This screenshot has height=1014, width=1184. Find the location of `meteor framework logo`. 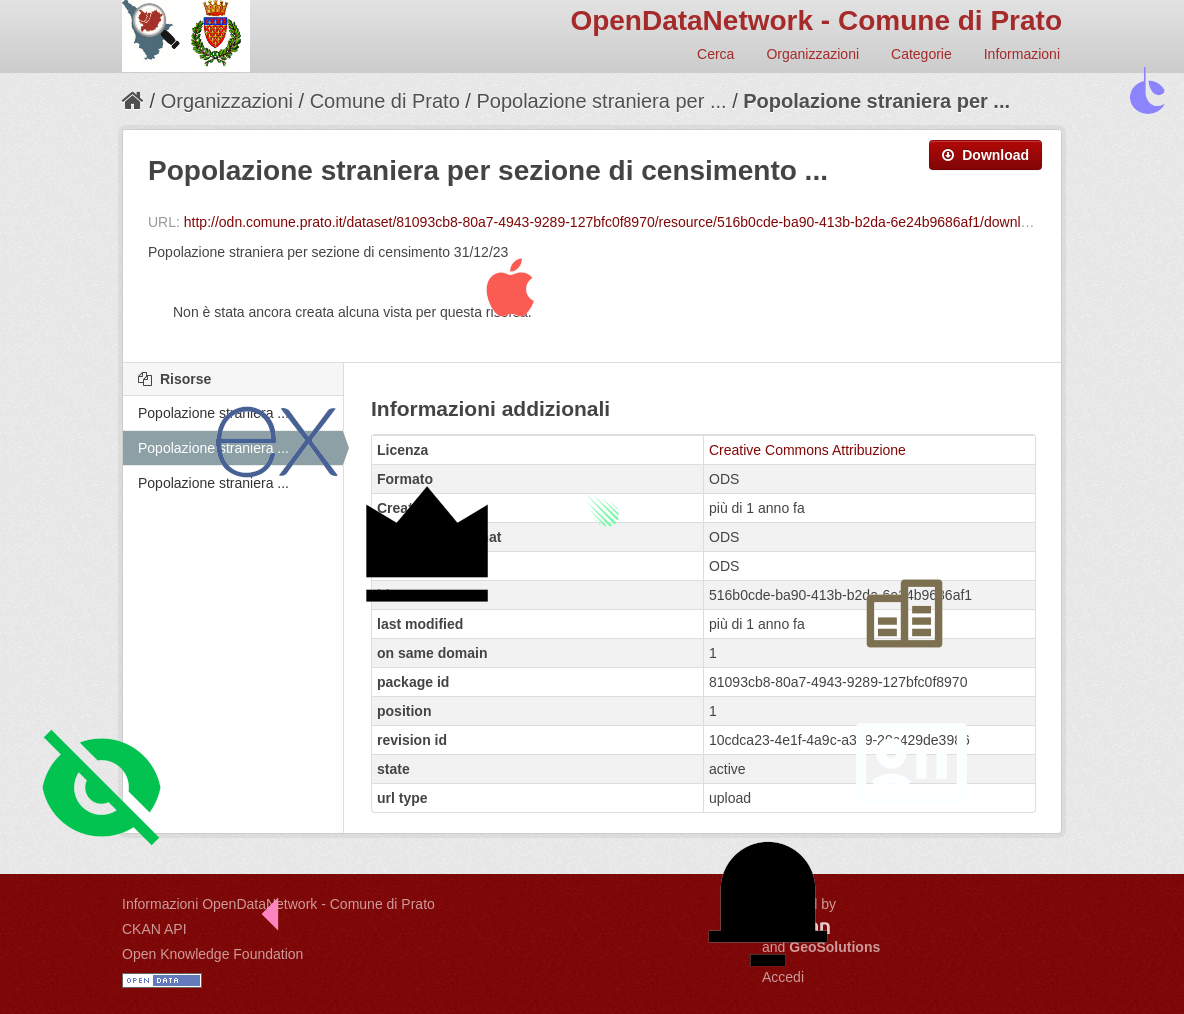

meteor framework logo is located at coordinates (601, 509).